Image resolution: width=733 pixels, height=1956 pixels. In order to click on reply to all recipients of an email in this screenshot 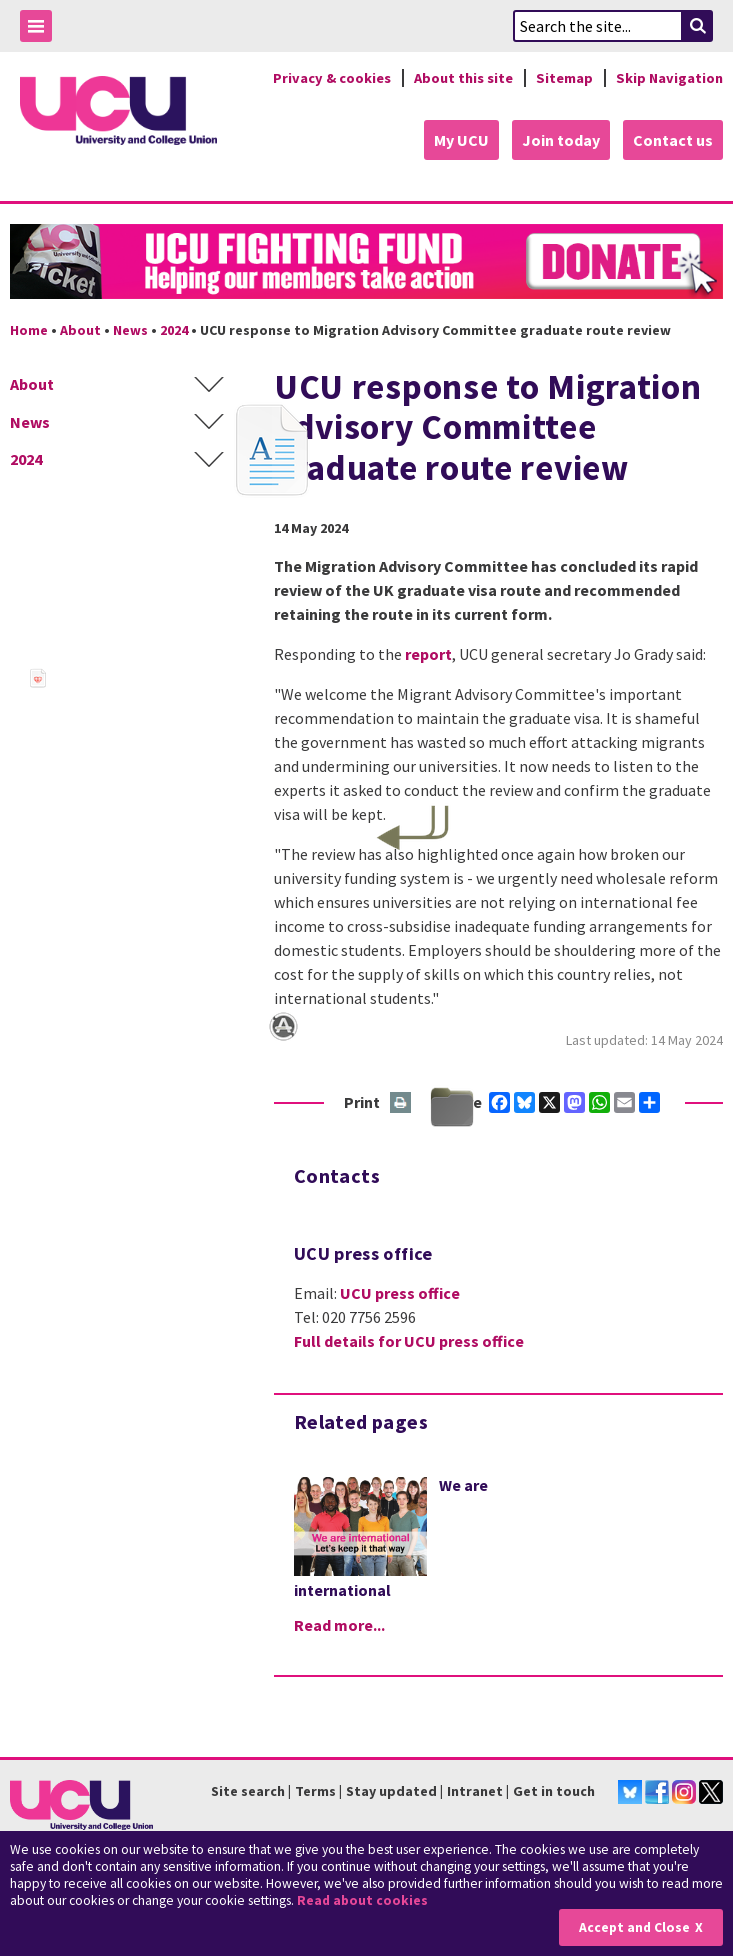, I will do `click(411, 827)`.